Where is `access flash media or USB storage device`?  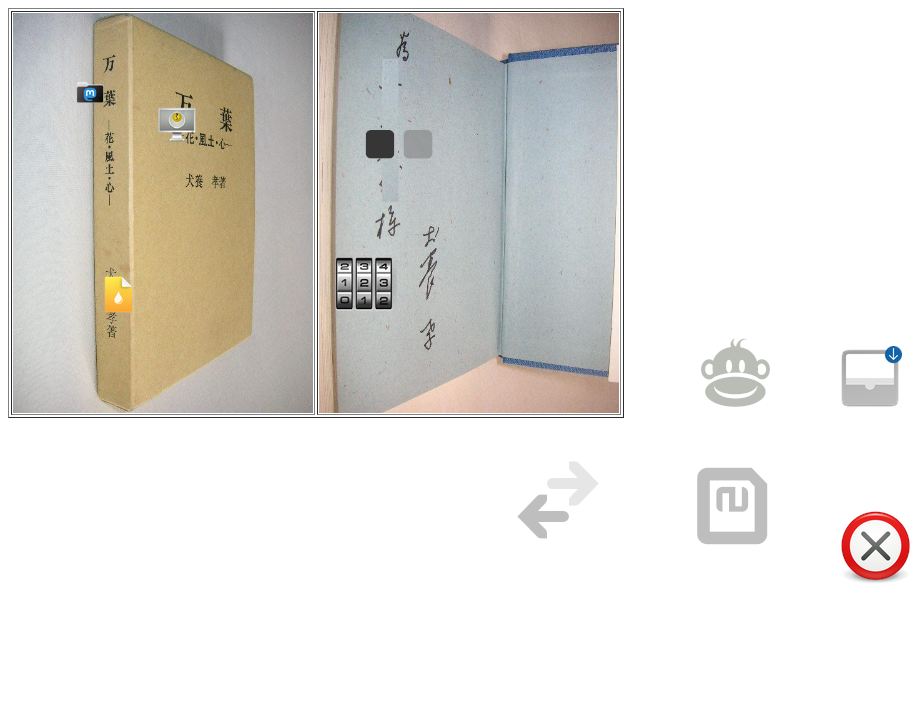 access flash media or USB storage device is located at coordinates (729, 506).